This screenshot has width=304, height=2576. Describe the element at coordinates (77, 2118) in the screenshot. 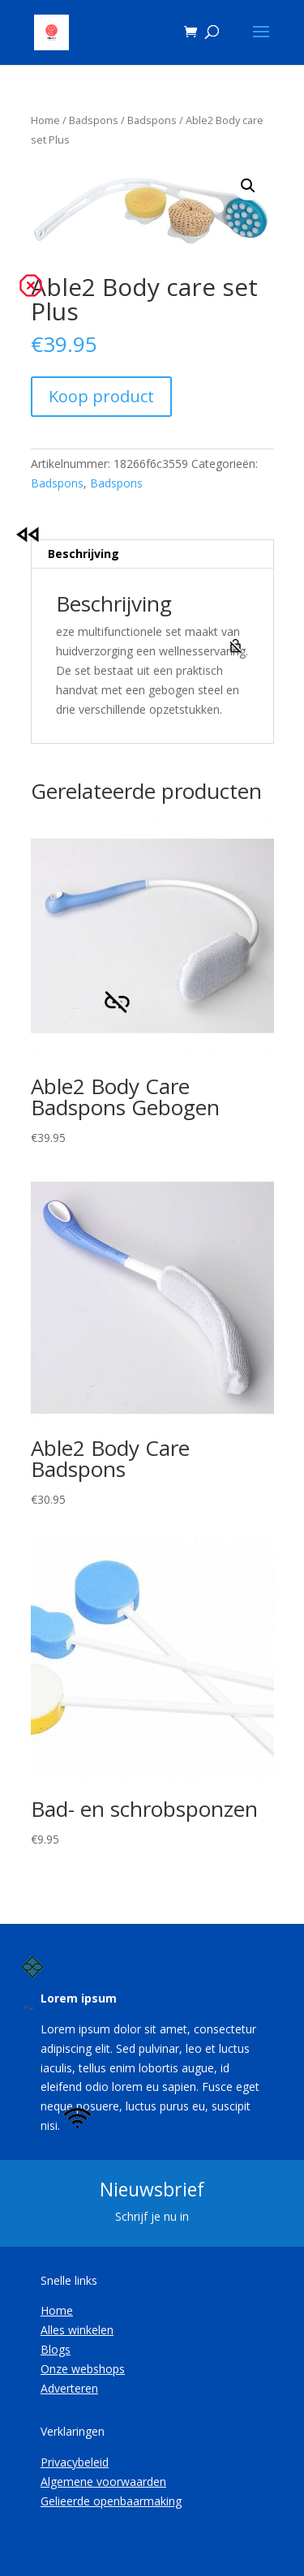

I see `indicates active wifi connection` at that location.